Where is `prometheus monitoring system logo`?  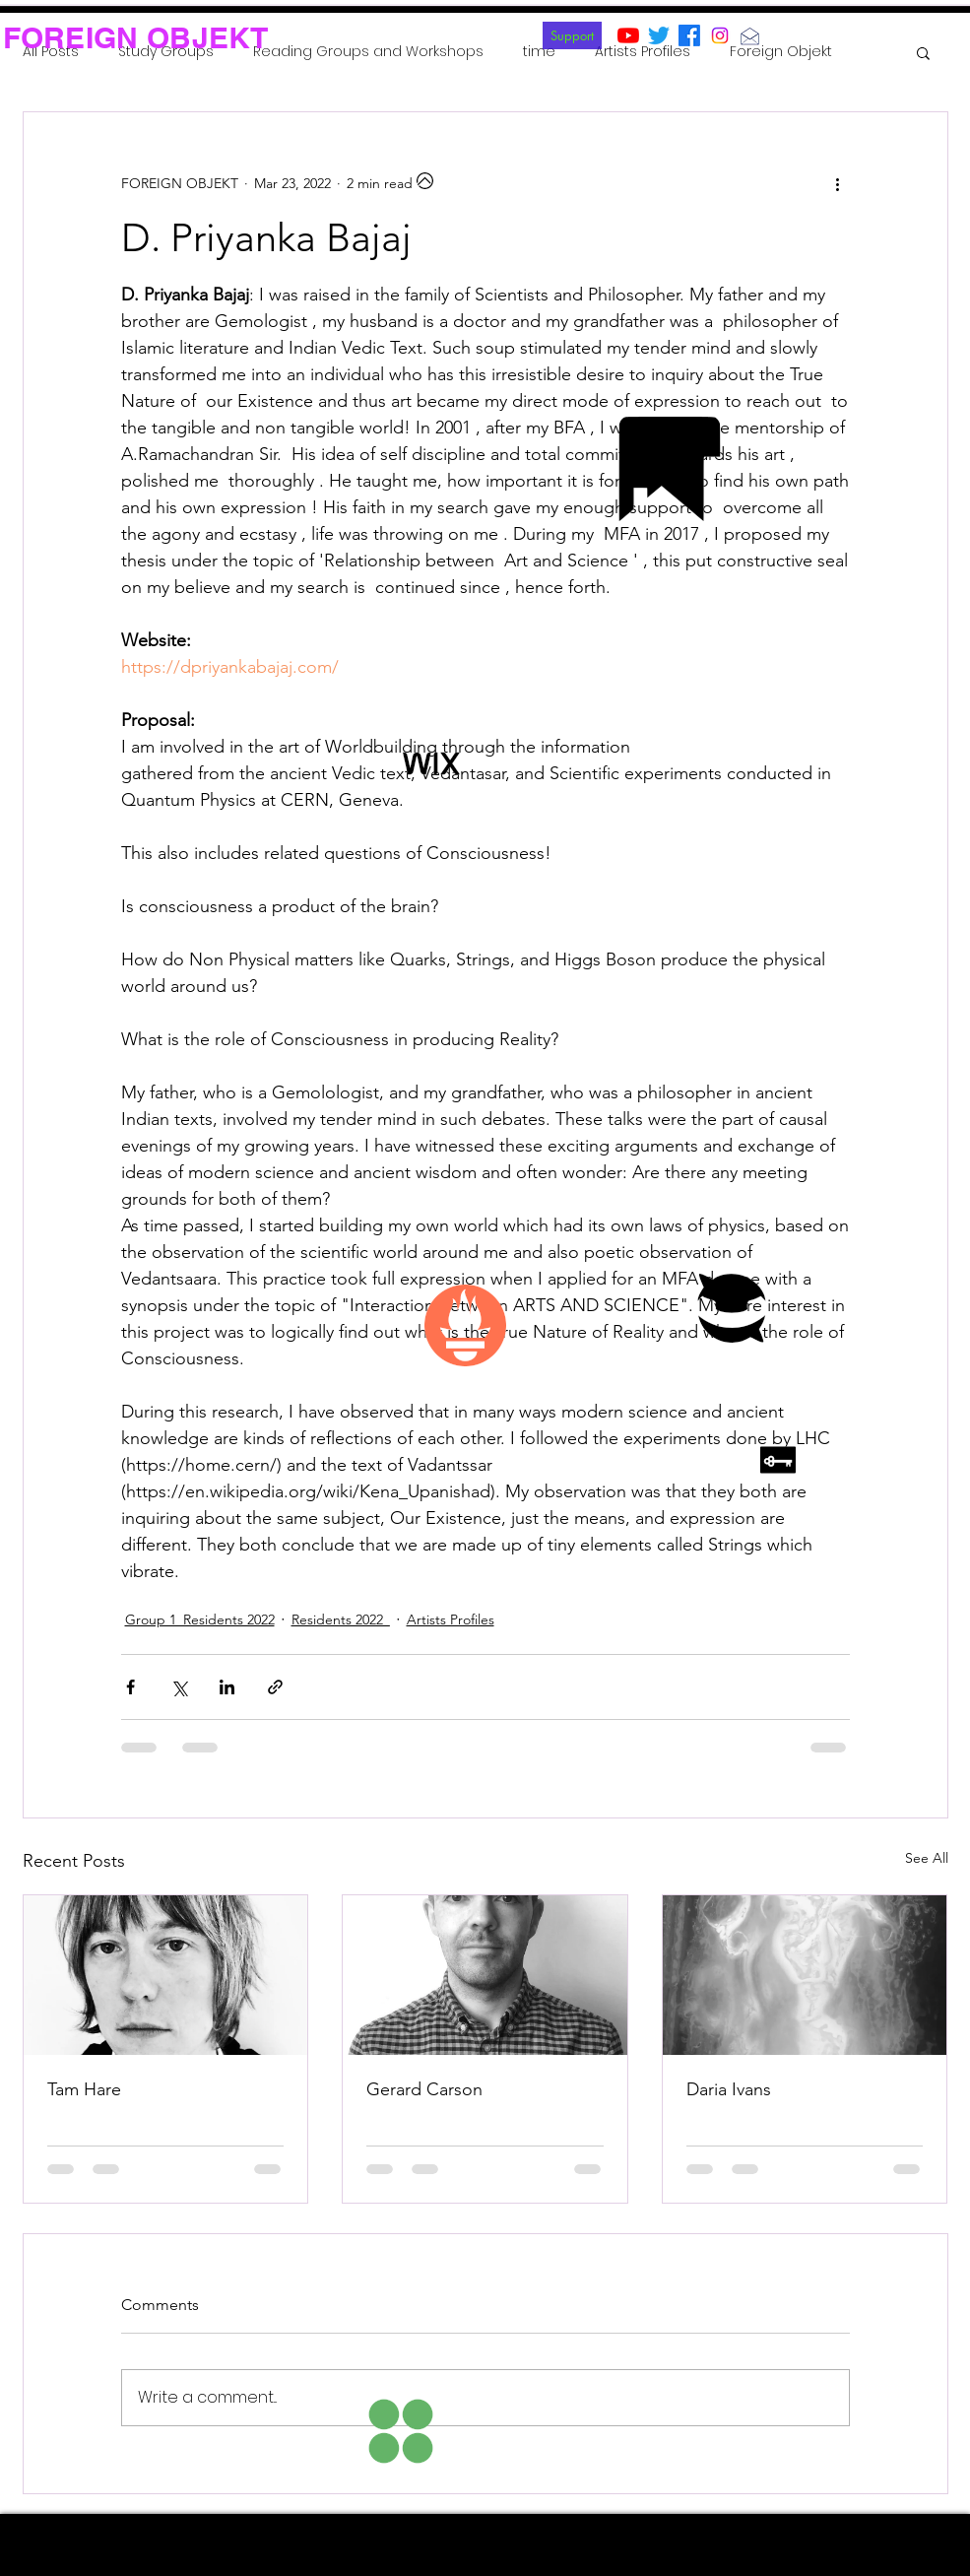 prometheus monitoring system logo is located at coordinates (465, 1325).